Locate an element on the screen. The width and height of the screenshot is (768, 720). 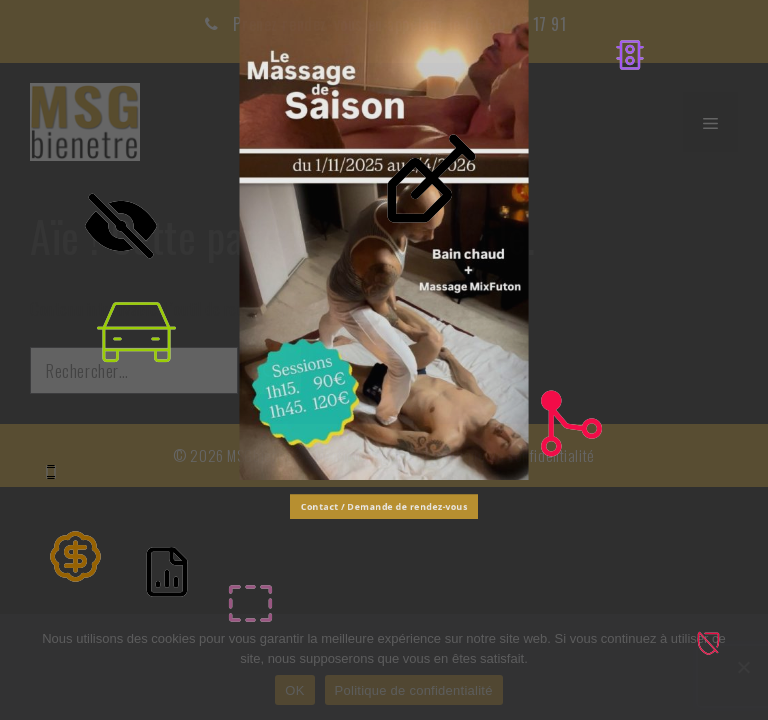
switch to mobile view is located at coordinates (51, 472).